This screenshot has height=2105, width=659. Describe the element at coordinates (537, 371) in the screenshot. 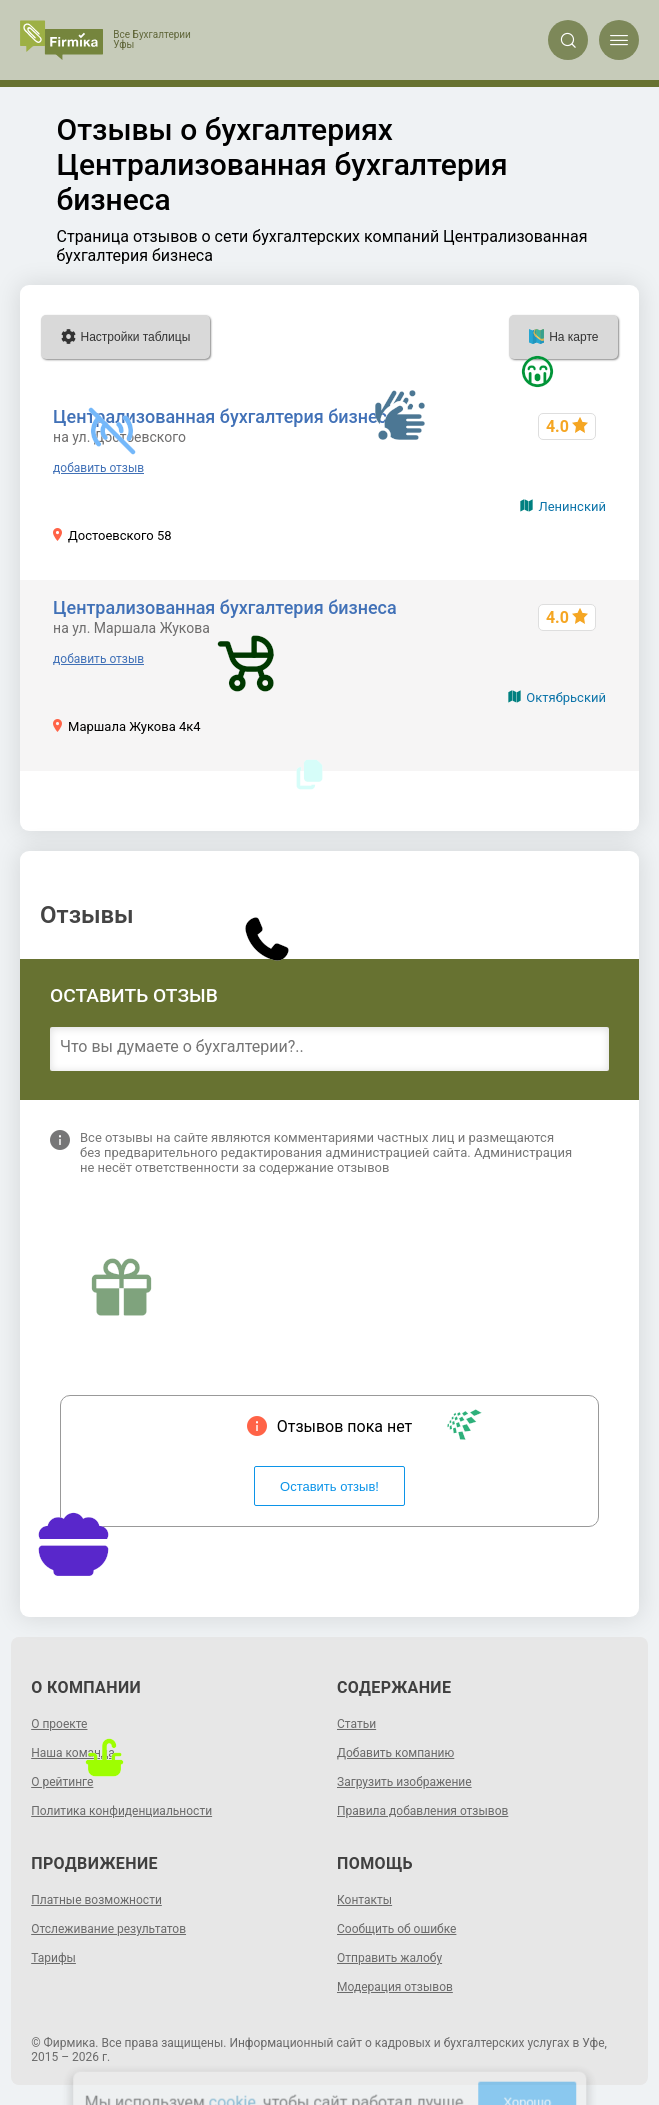

I see `indicates a sad or crying emotional state` at that location.